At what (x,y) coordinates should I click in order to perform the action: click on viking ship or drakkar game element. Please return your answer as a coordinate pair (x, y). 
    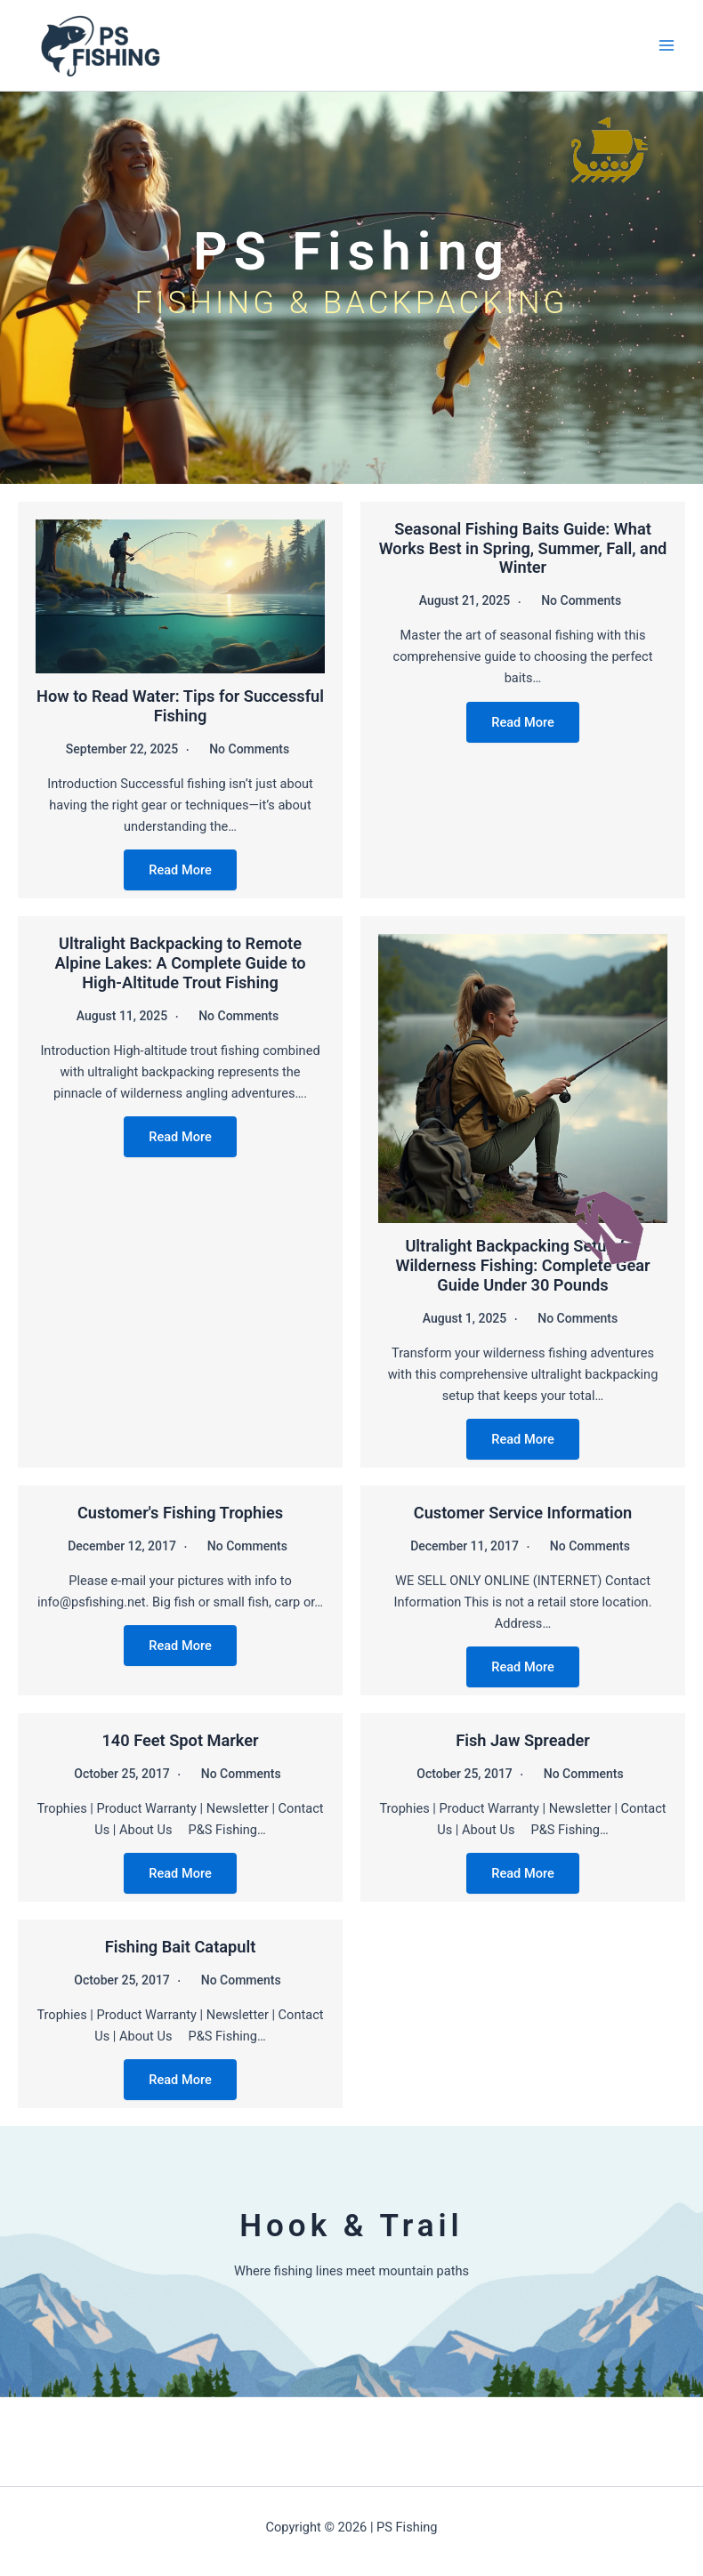
    Looking at the image, I should click on (609, 154).